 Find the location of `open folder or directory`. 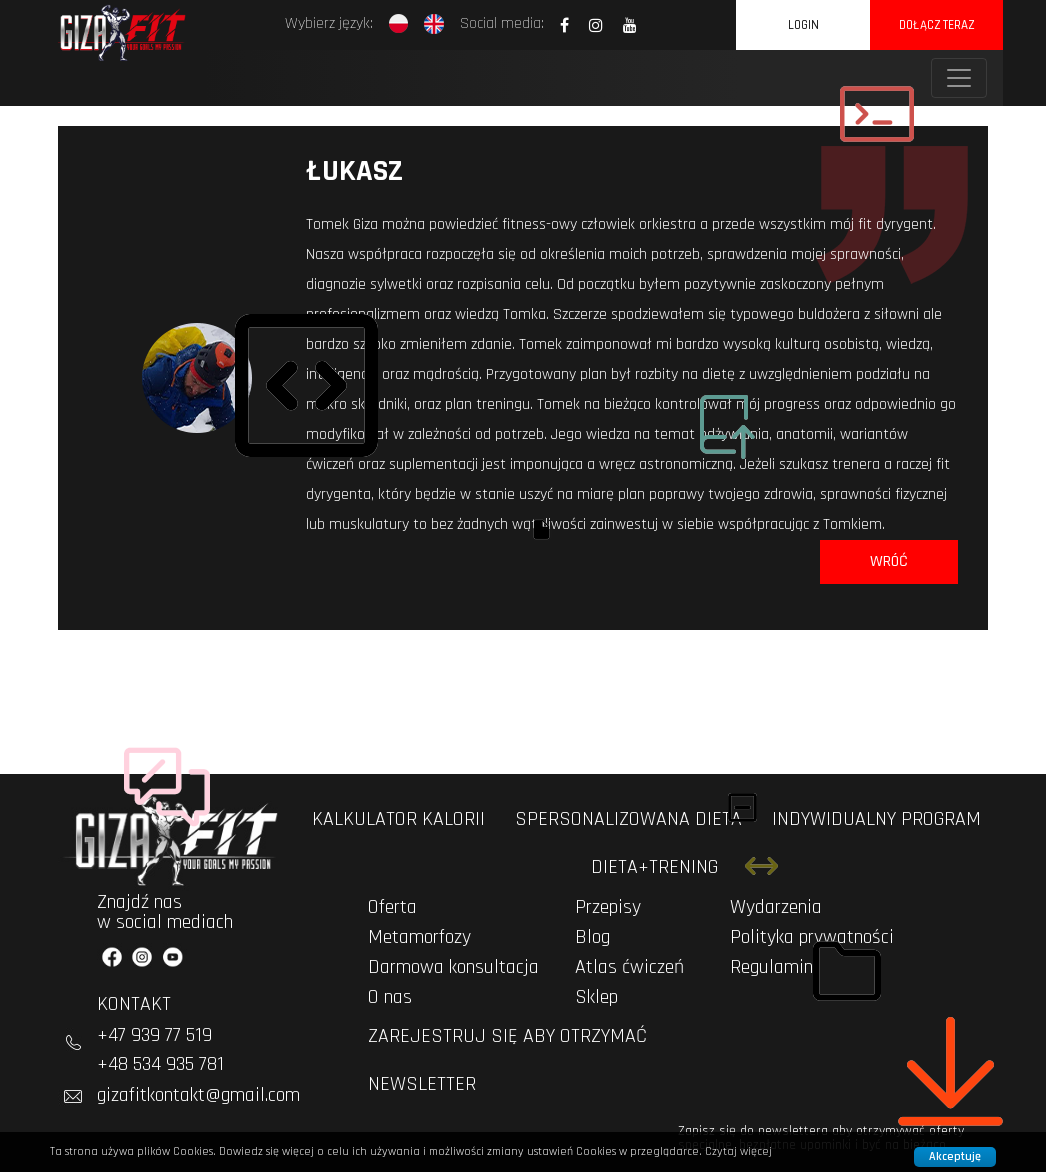

open folder or directory is located at coordinates (847, 971).